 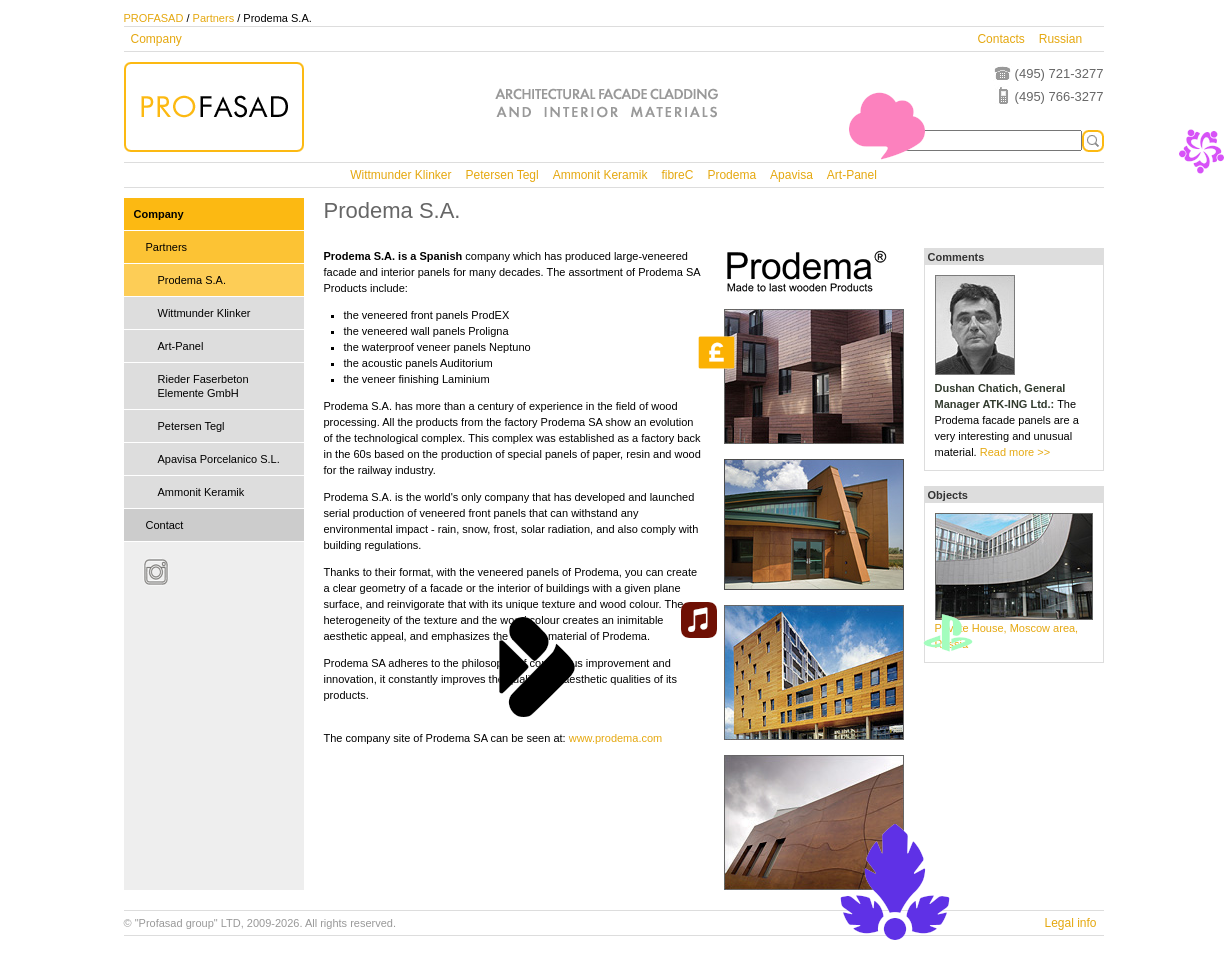 What do you see at coordinates (895, 882) in the screenshot?
I see `parse.ly logo` at bounding box center [895, 882].